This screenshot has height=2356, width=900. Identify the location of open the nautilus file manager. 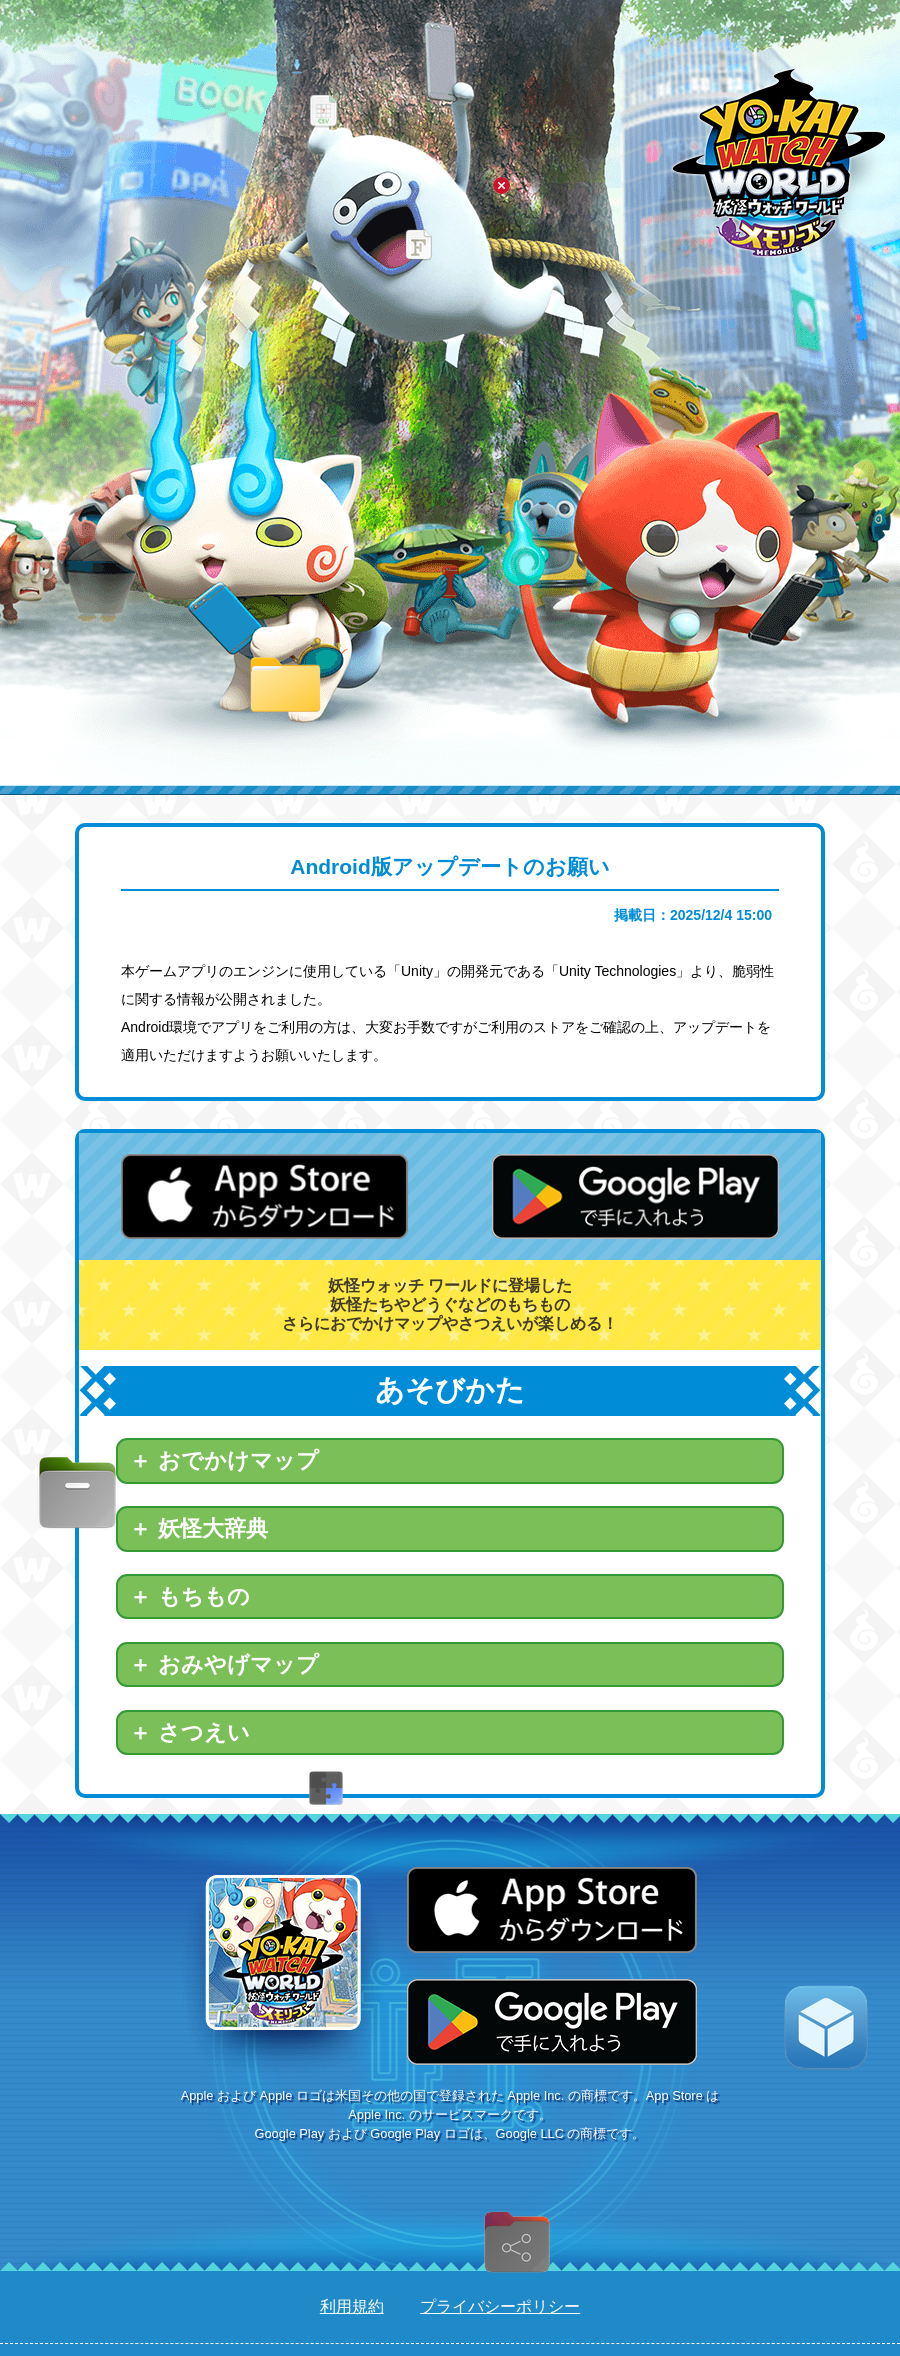
(77, 1492).